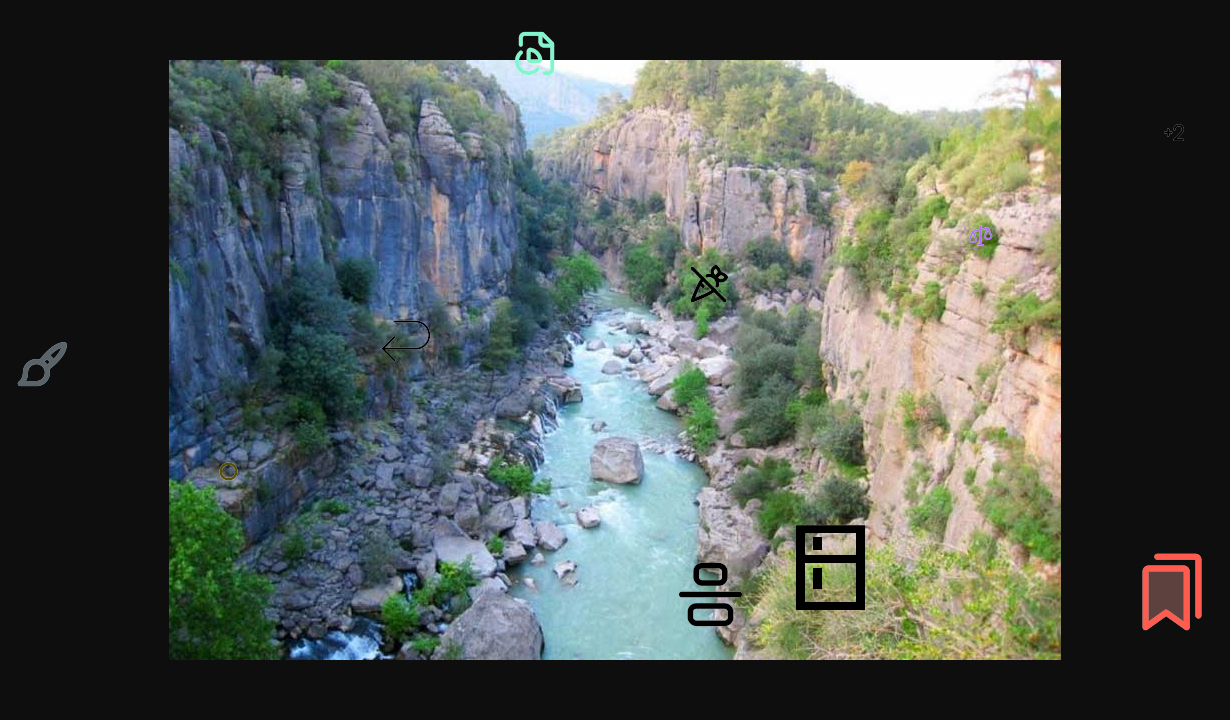 This screenshot has height=720, width=1230. Describe the element at coordinates (1172, 592) in the screenshot. I see `view your saved bookmarks` at that location.